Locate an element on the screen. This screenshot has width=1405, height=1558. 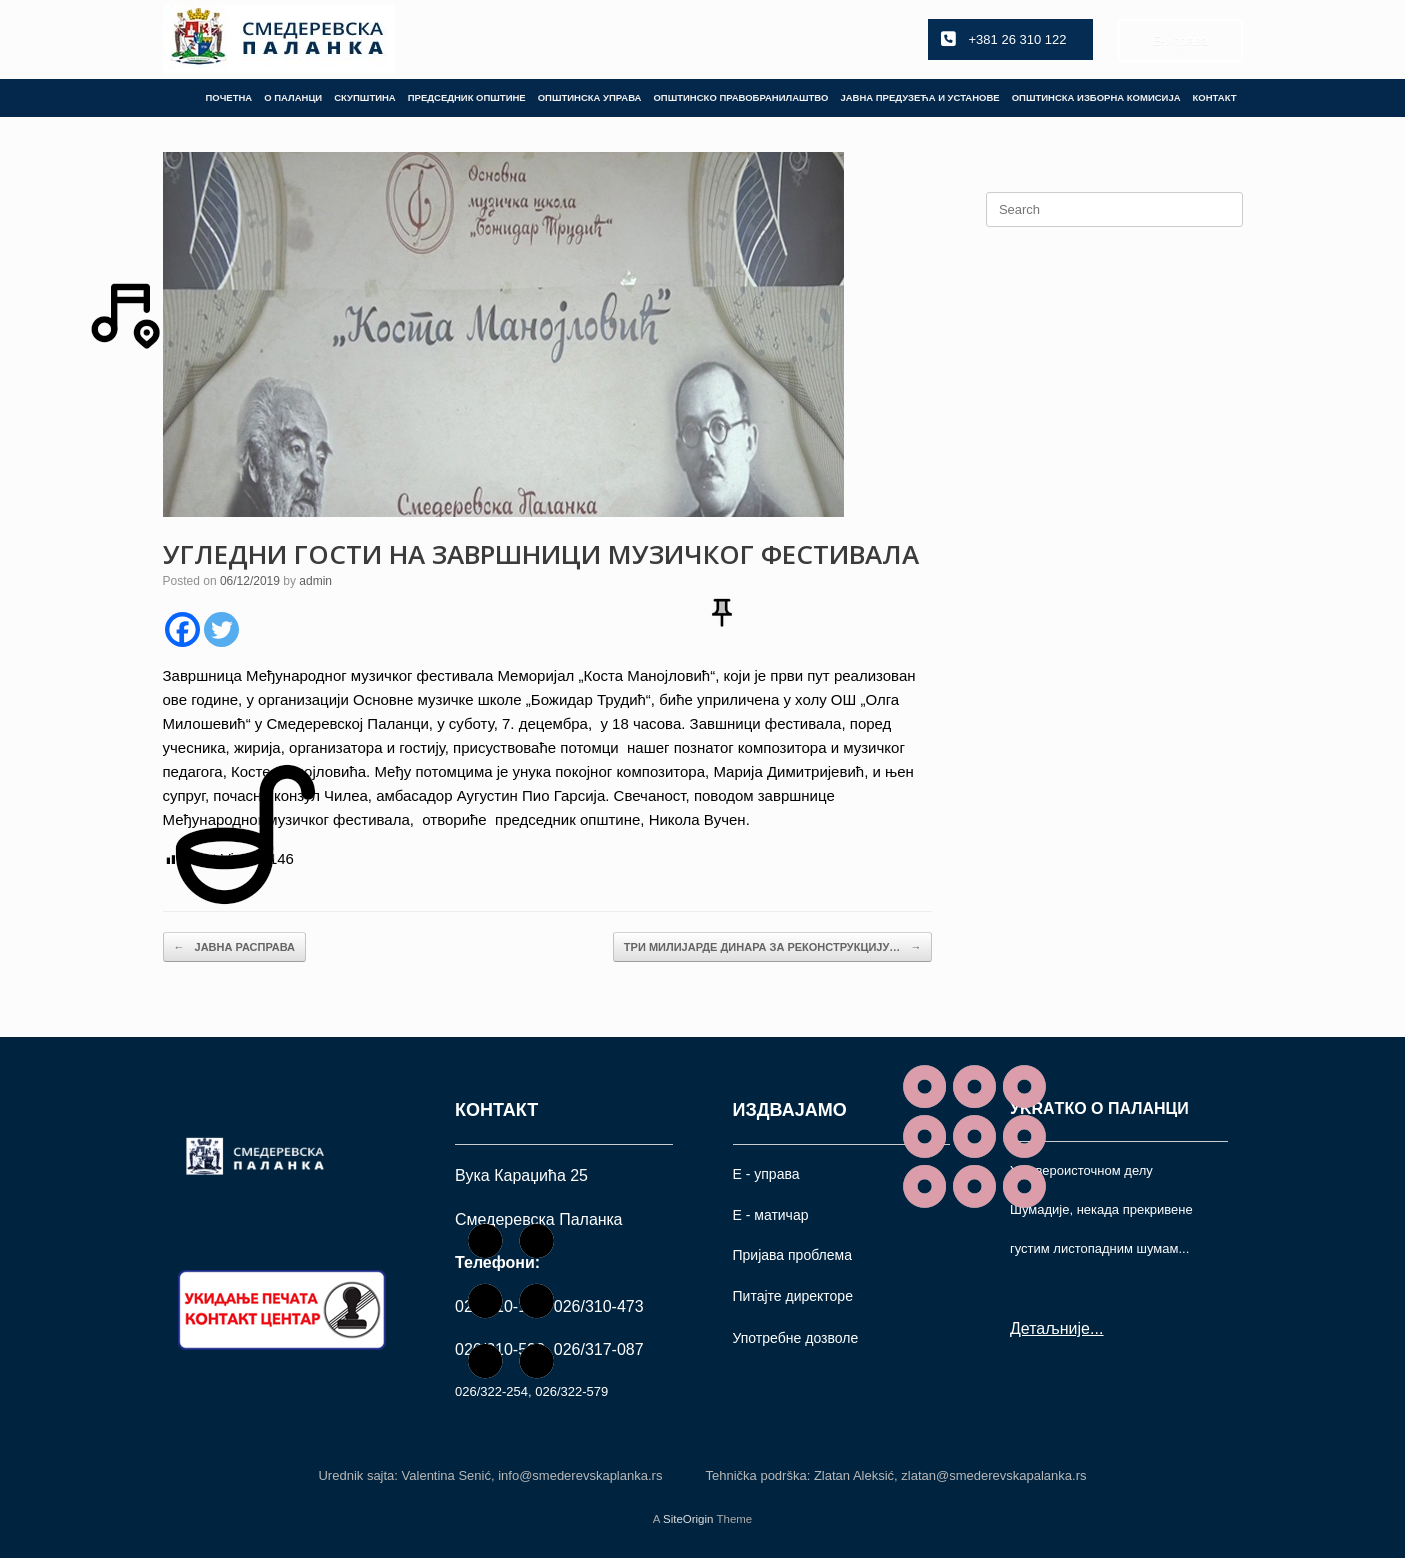
pin an item to keep it visible is located at coordinates (722, 613).